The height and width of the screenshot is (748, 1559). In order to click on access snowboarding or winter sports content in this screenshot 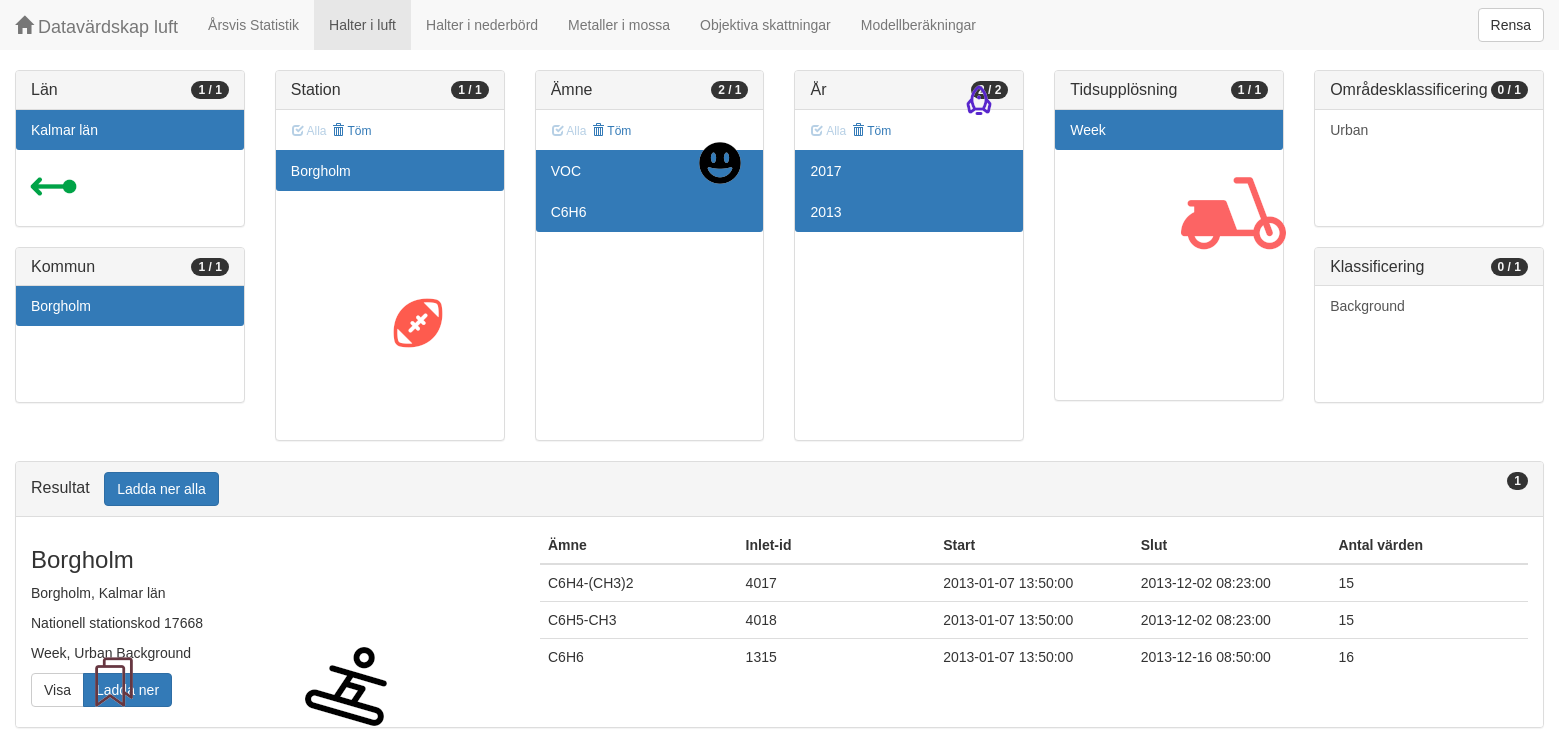, I will do `click(350, 686)`.